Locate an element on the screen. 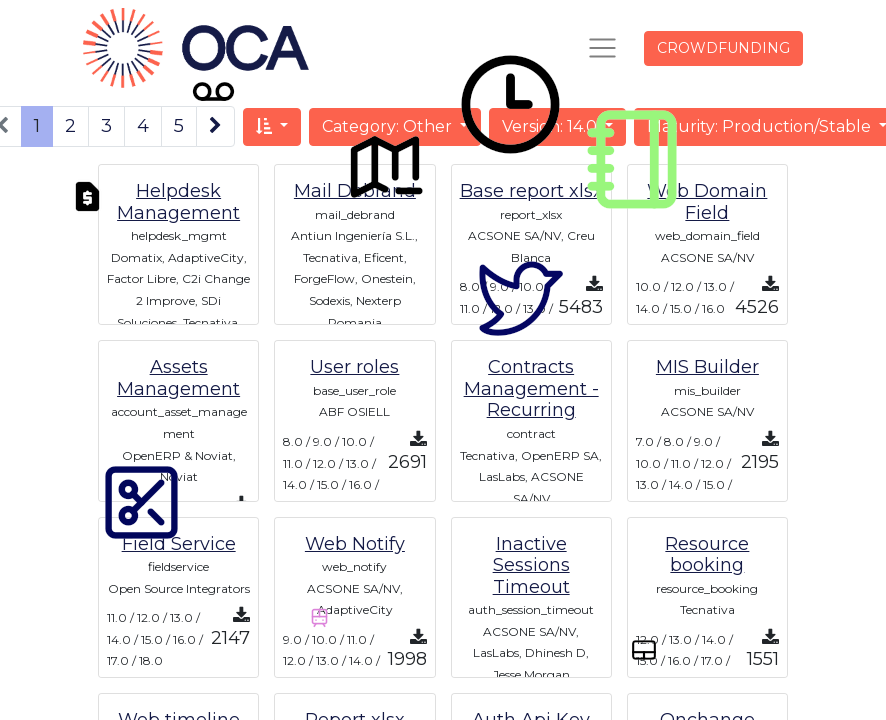  cut or crop selected content is located at coordinates (141, 502).